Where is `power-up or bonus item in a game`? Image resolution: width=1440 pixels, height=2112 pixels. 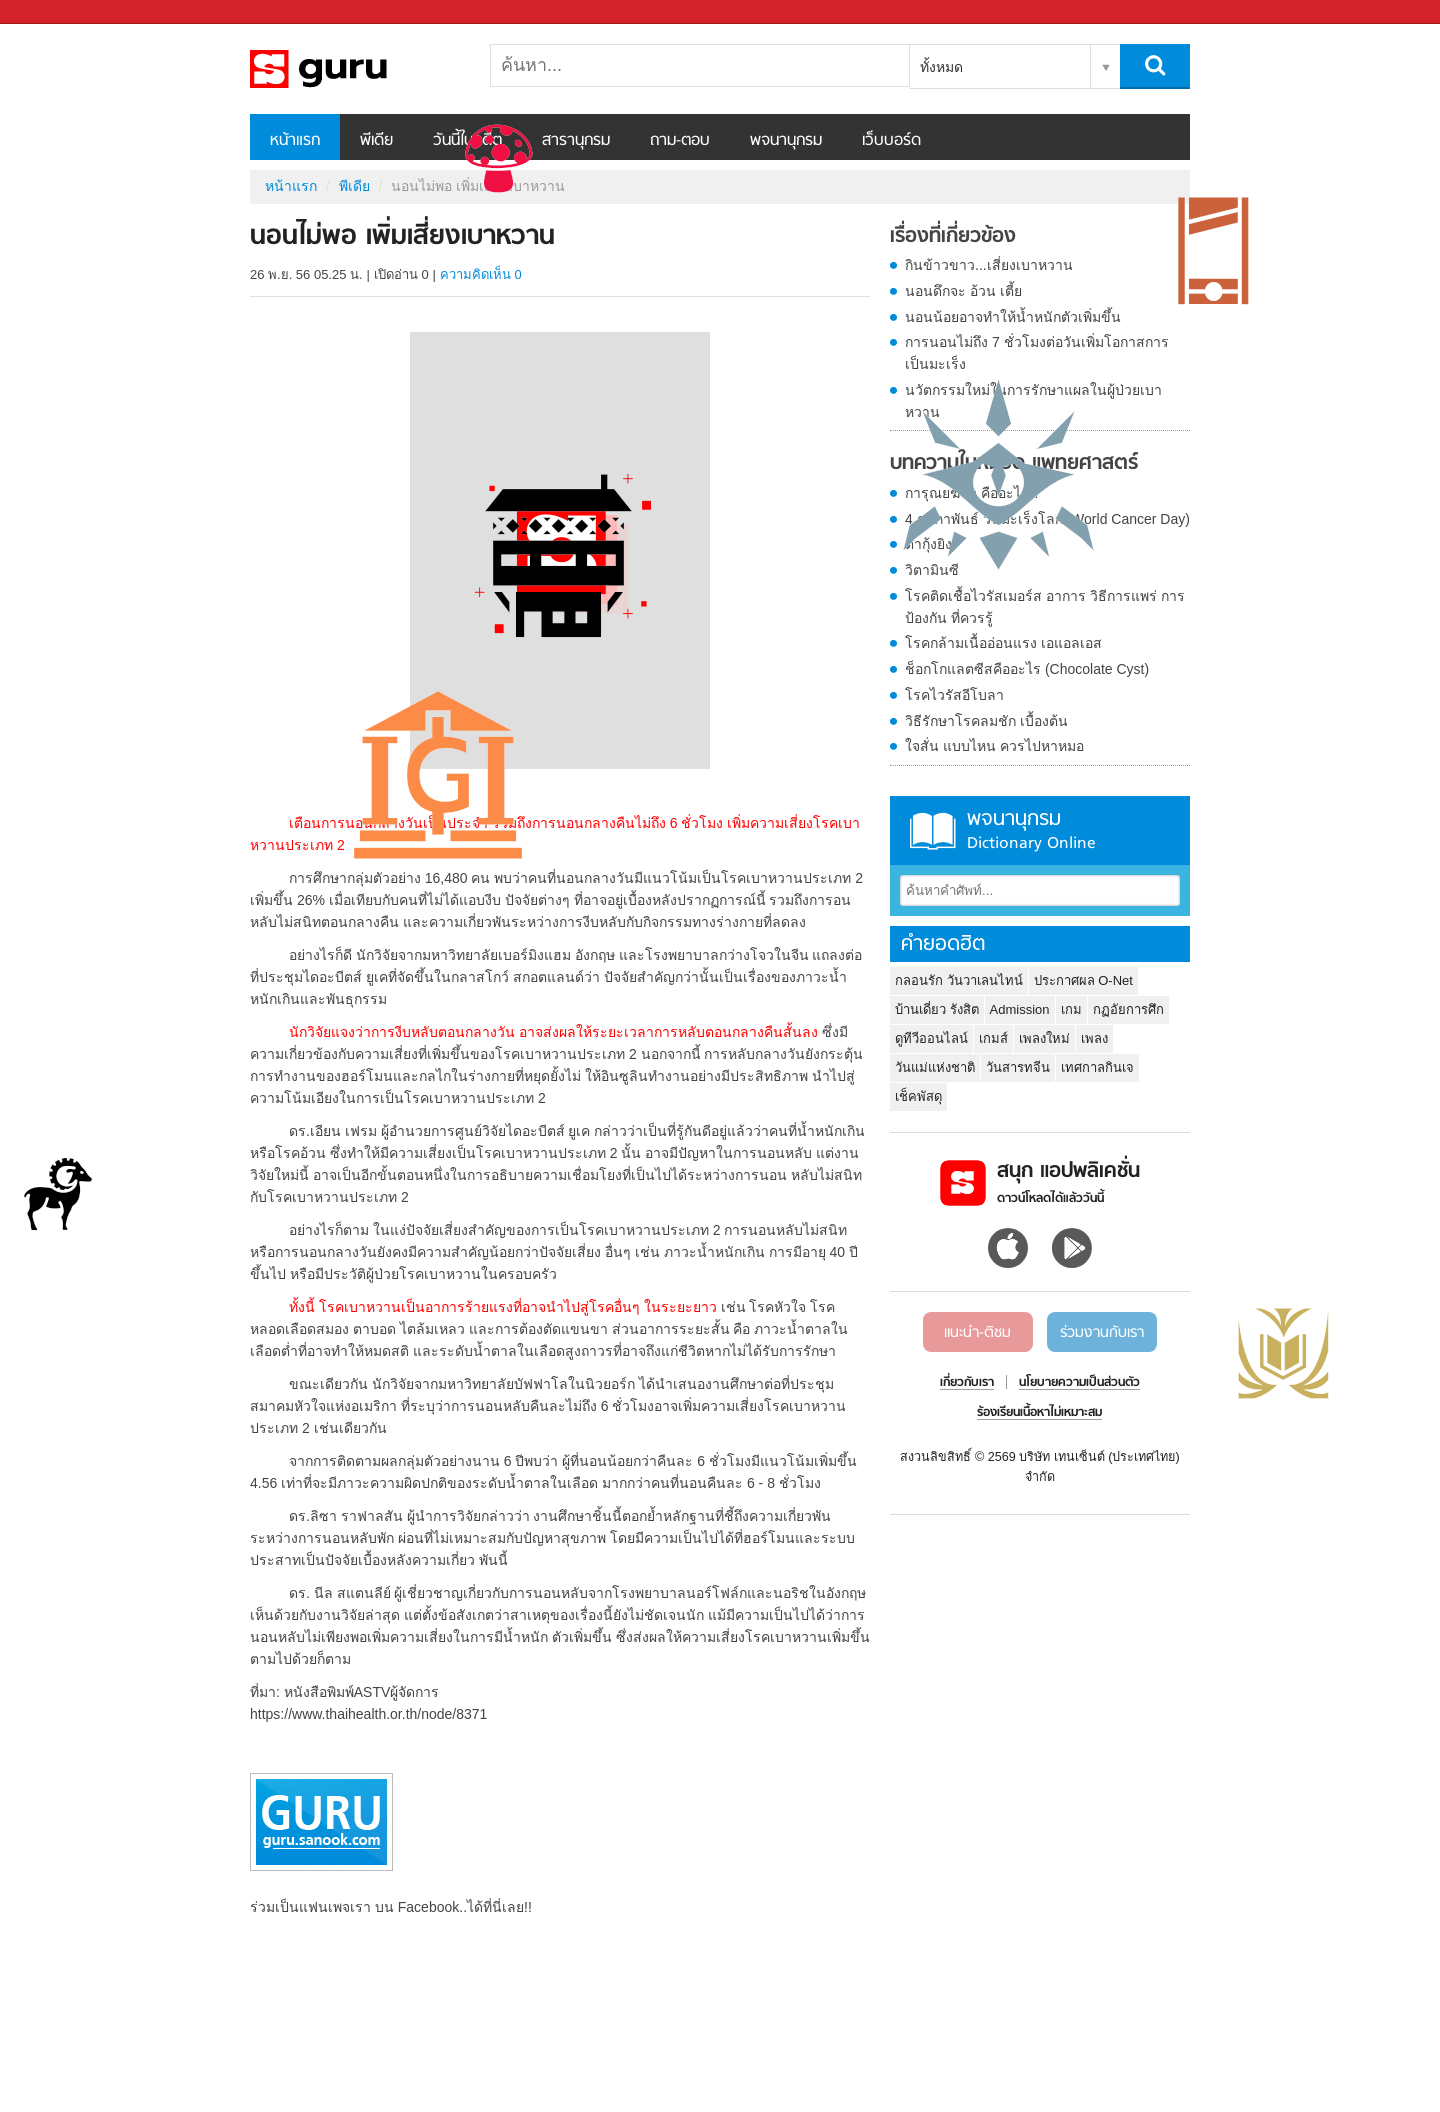 power-up or bonus item in a game is located at coordinates (499, 158).